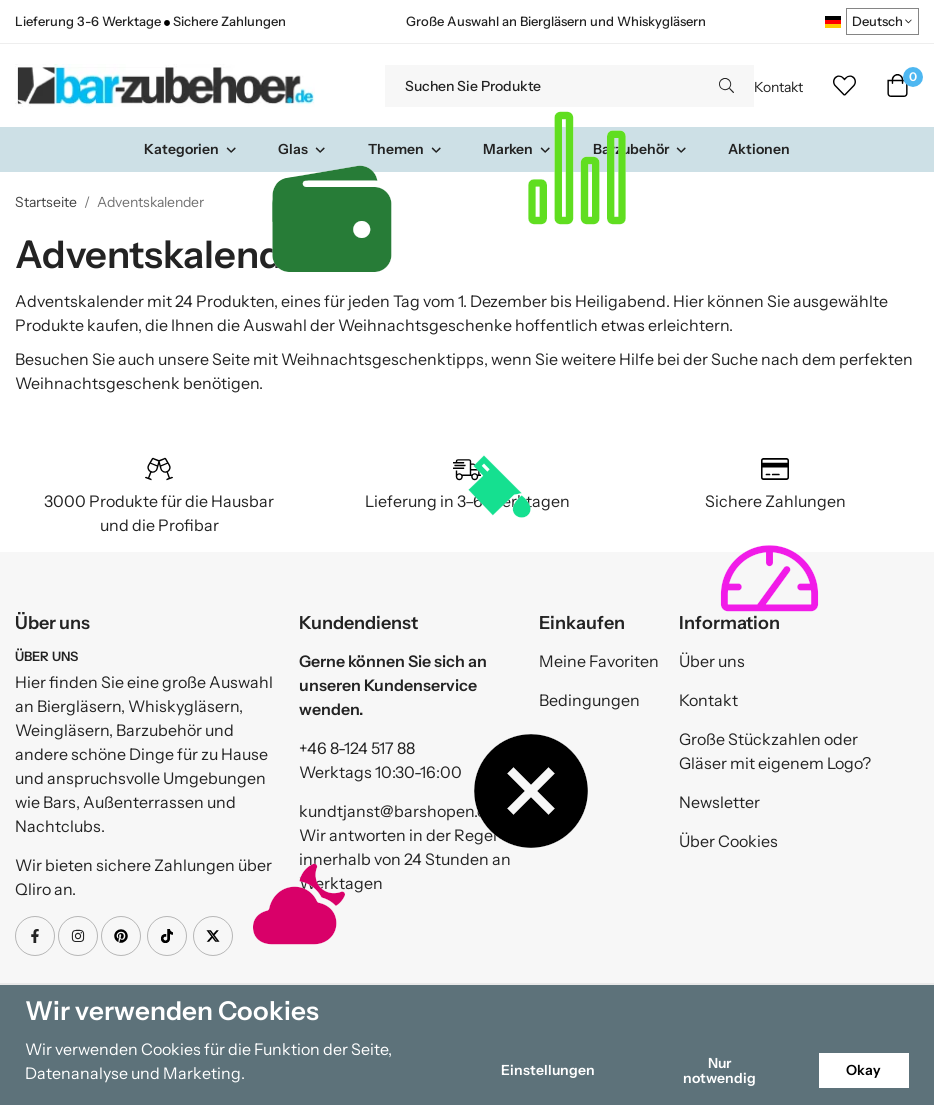 The image size is (934, 1105). Describe the element at coordinates (531, 791) in the screenshot. I see `close or dismiss a dialog` at that location.